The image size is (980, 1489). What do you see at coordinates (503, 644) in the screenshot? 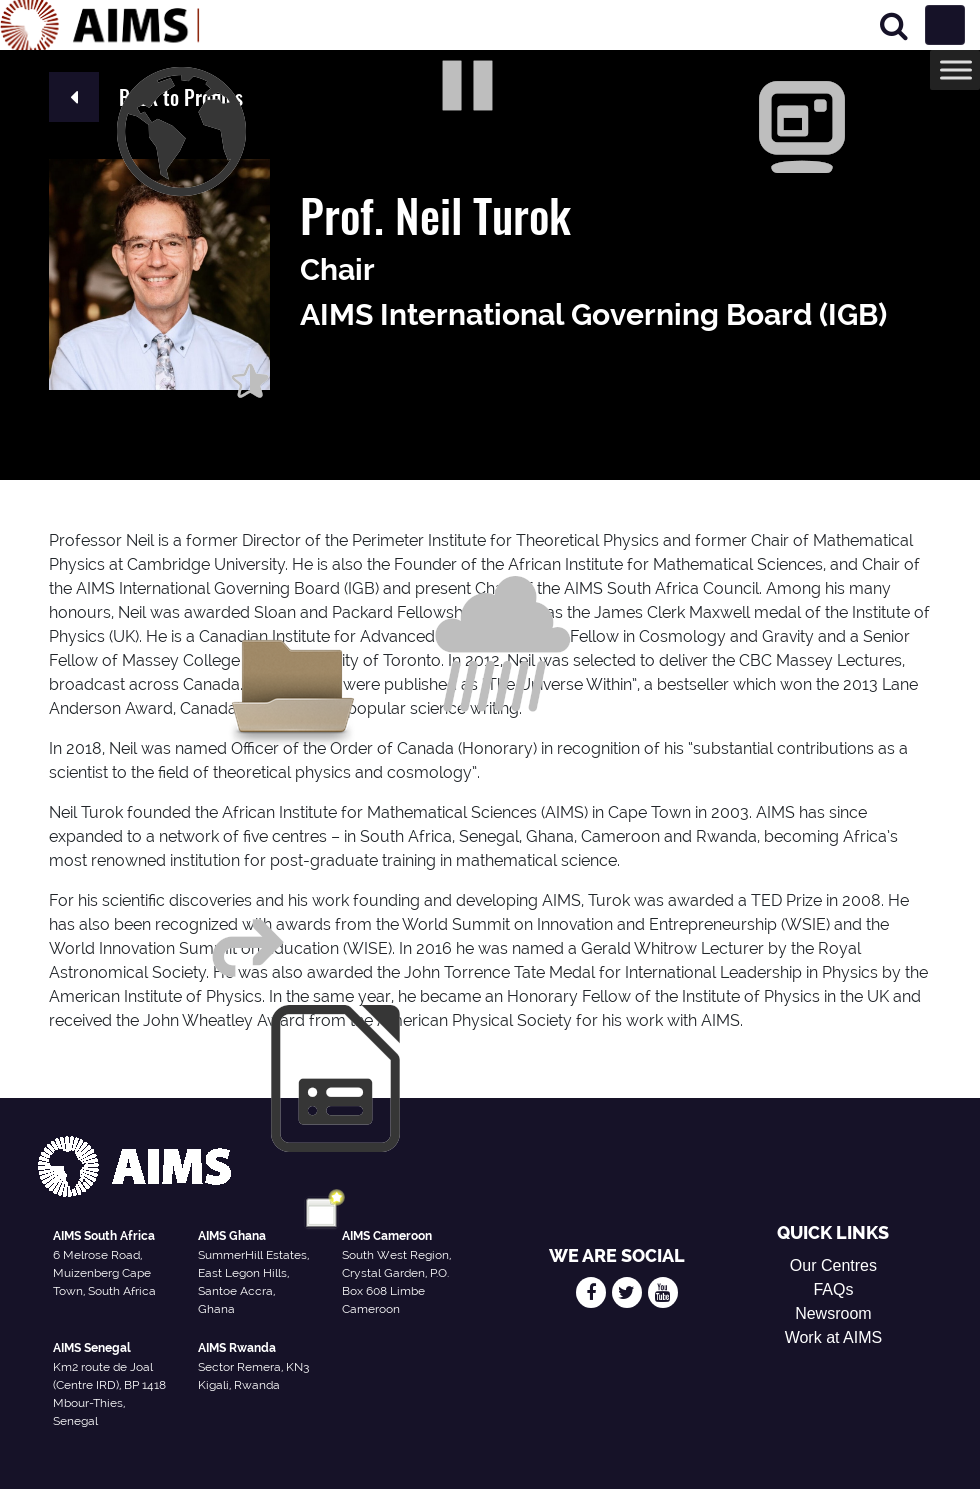
I see `indicates rainy weather conditions` at bounding box center [503, 644].